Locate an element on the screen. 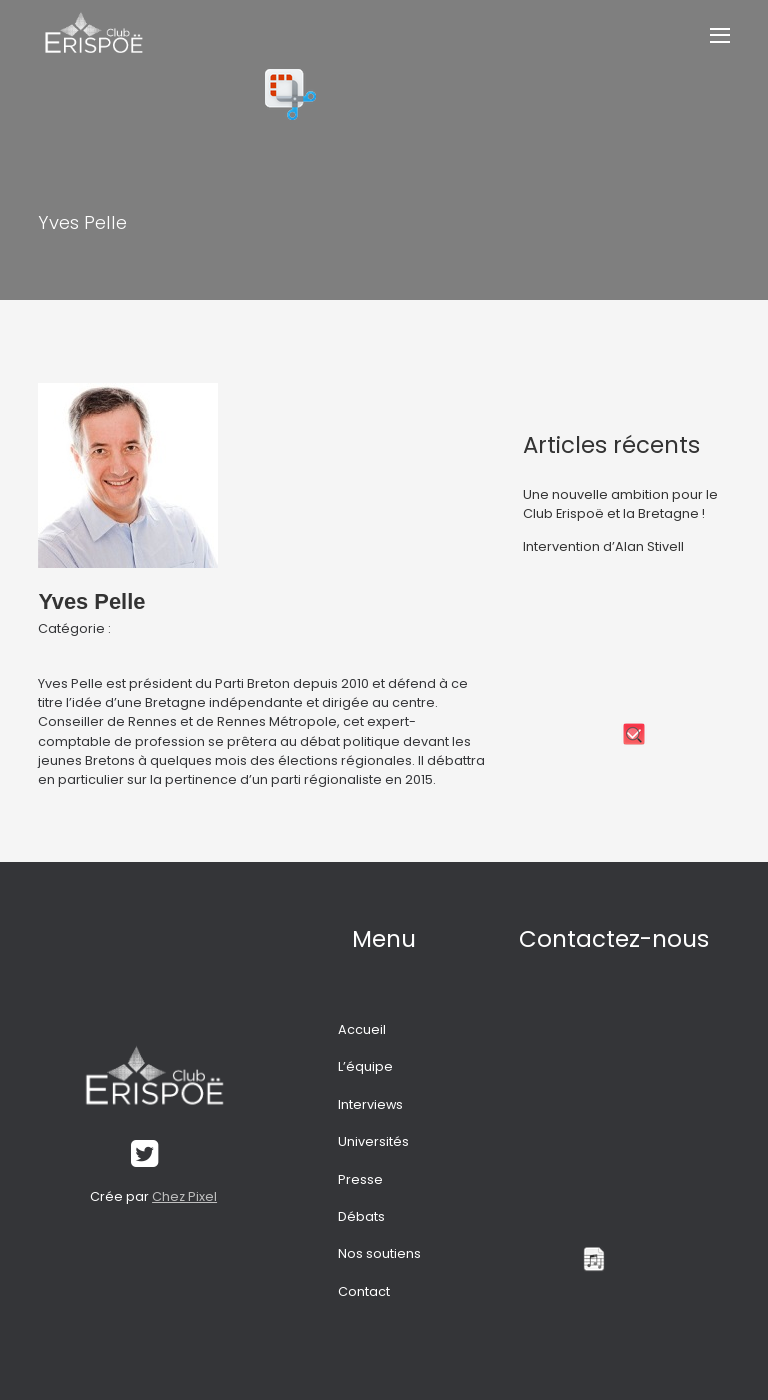  open system configuration tool is located at coordinates (634, 734).